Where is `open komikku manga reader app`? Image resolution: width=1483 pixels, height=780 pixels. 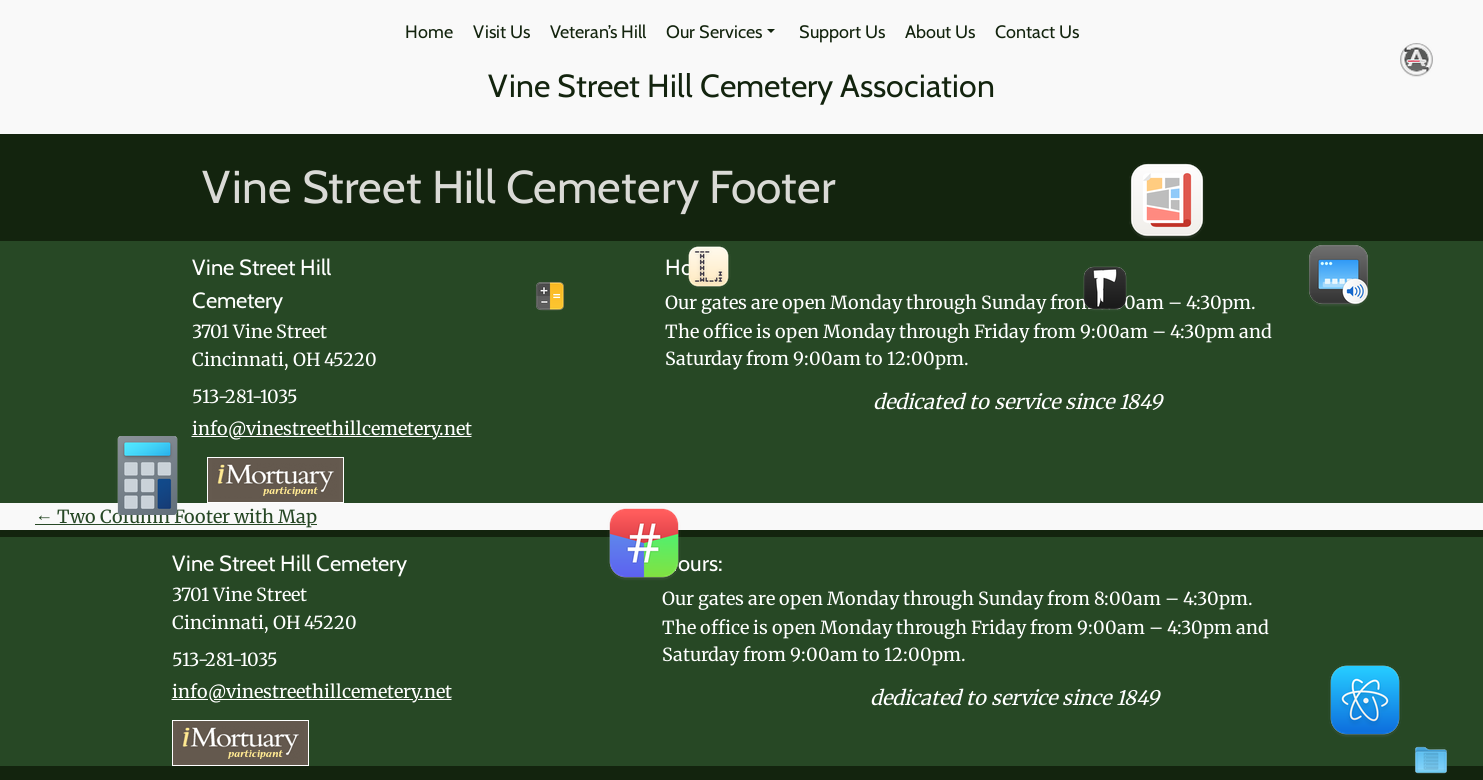 open komikku manga reader app is located at coordinates (1167, 200).